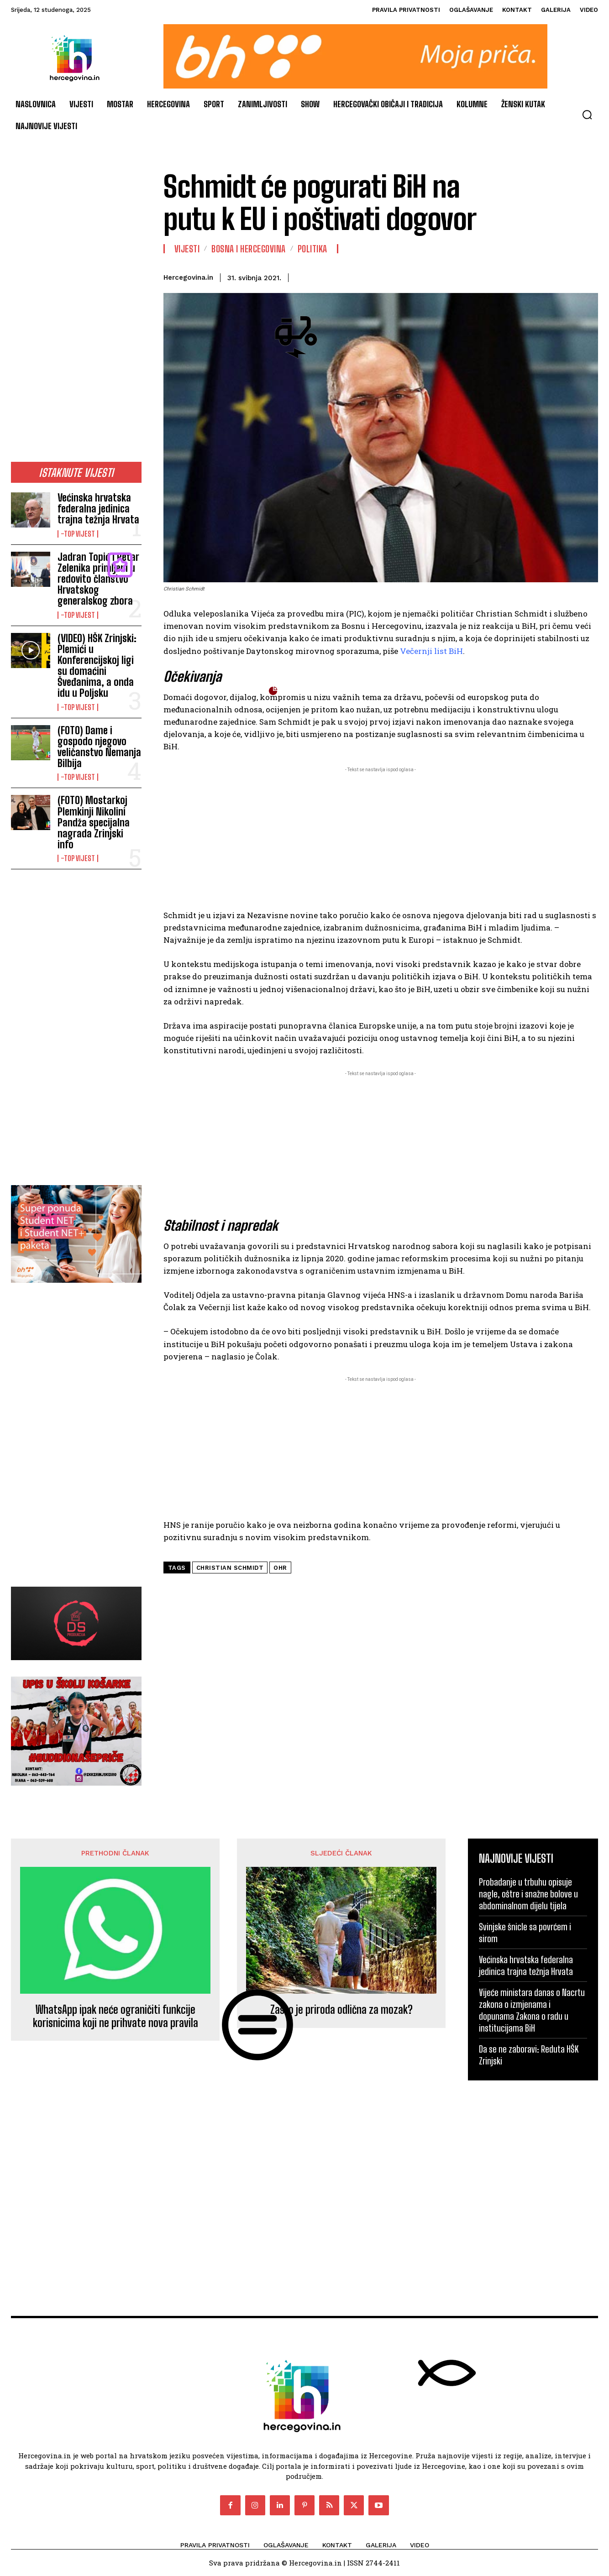 The width and height of the screenshot is (609, 2576). What do you see at coordinates (296, 335) in the screenshot?
I see `select electric moped as transportation mode` at bounding box center [296, 335].